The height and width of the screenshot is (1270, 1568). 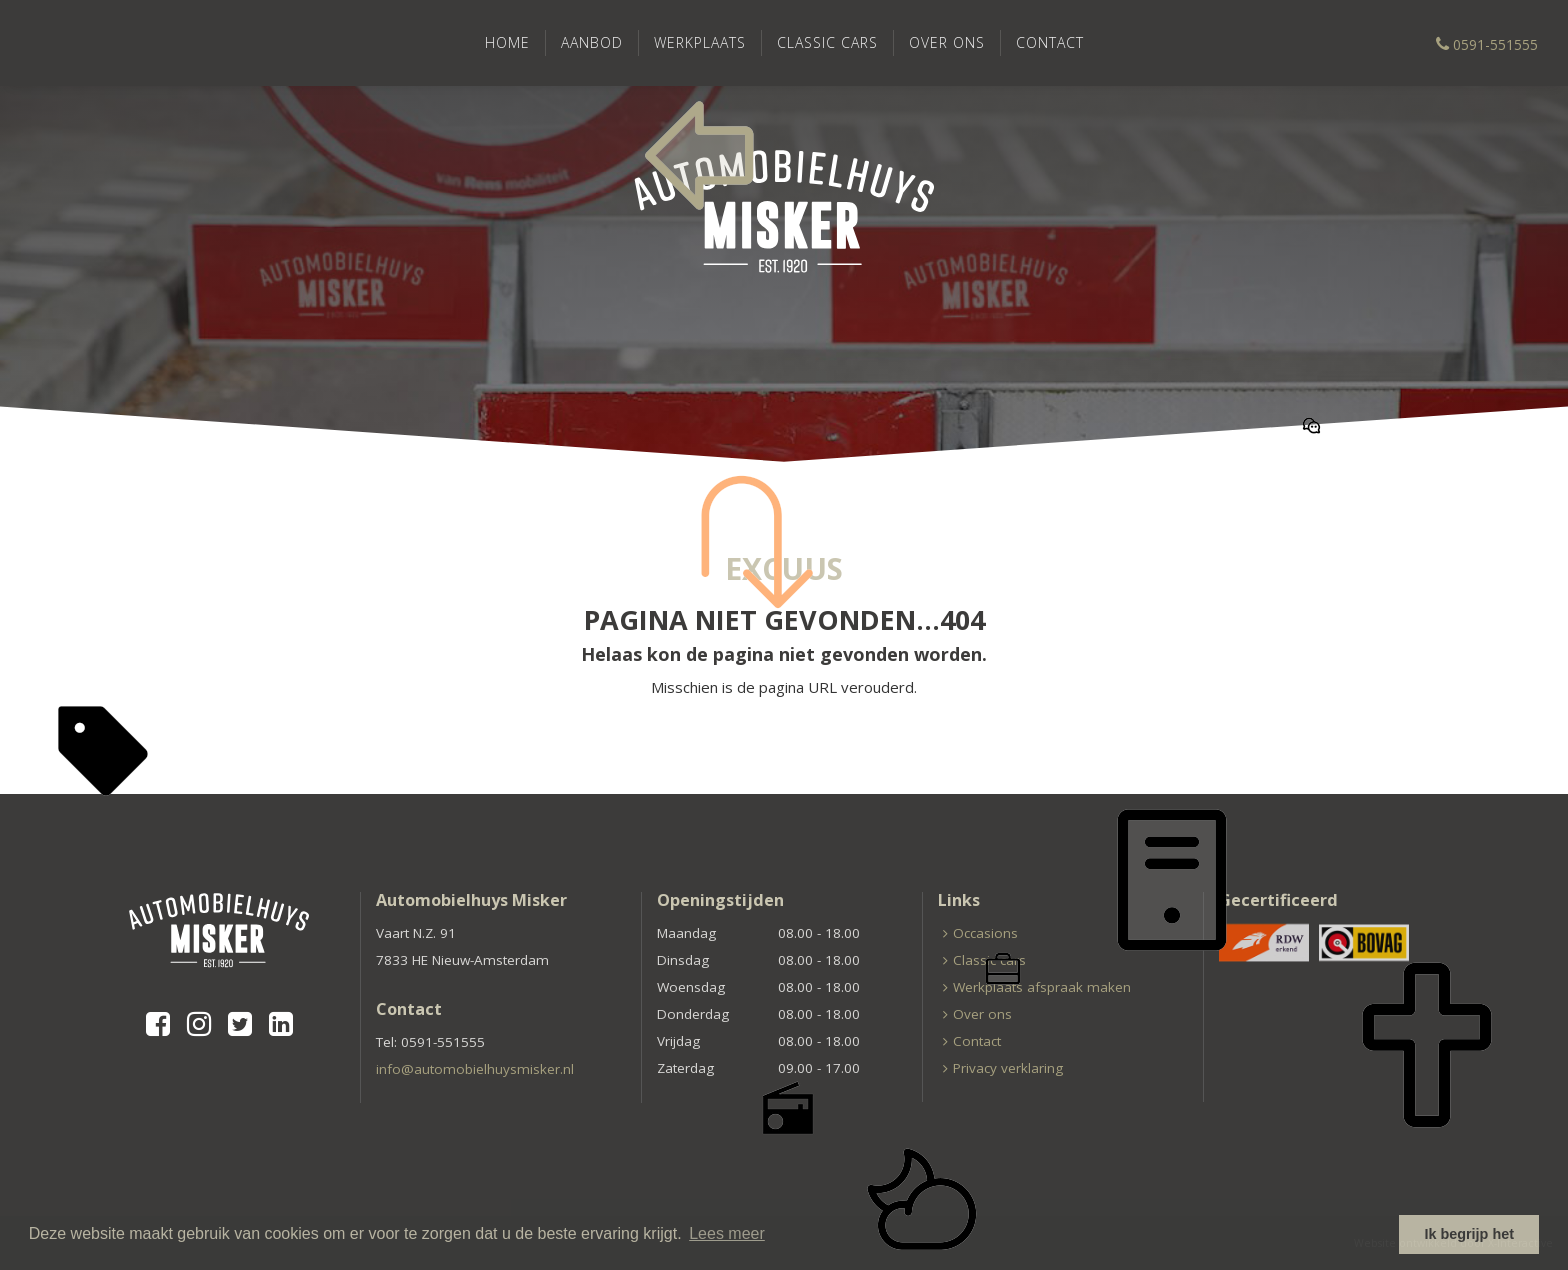 I want to click on go back to the previous screen, so click(x=703, y=155).